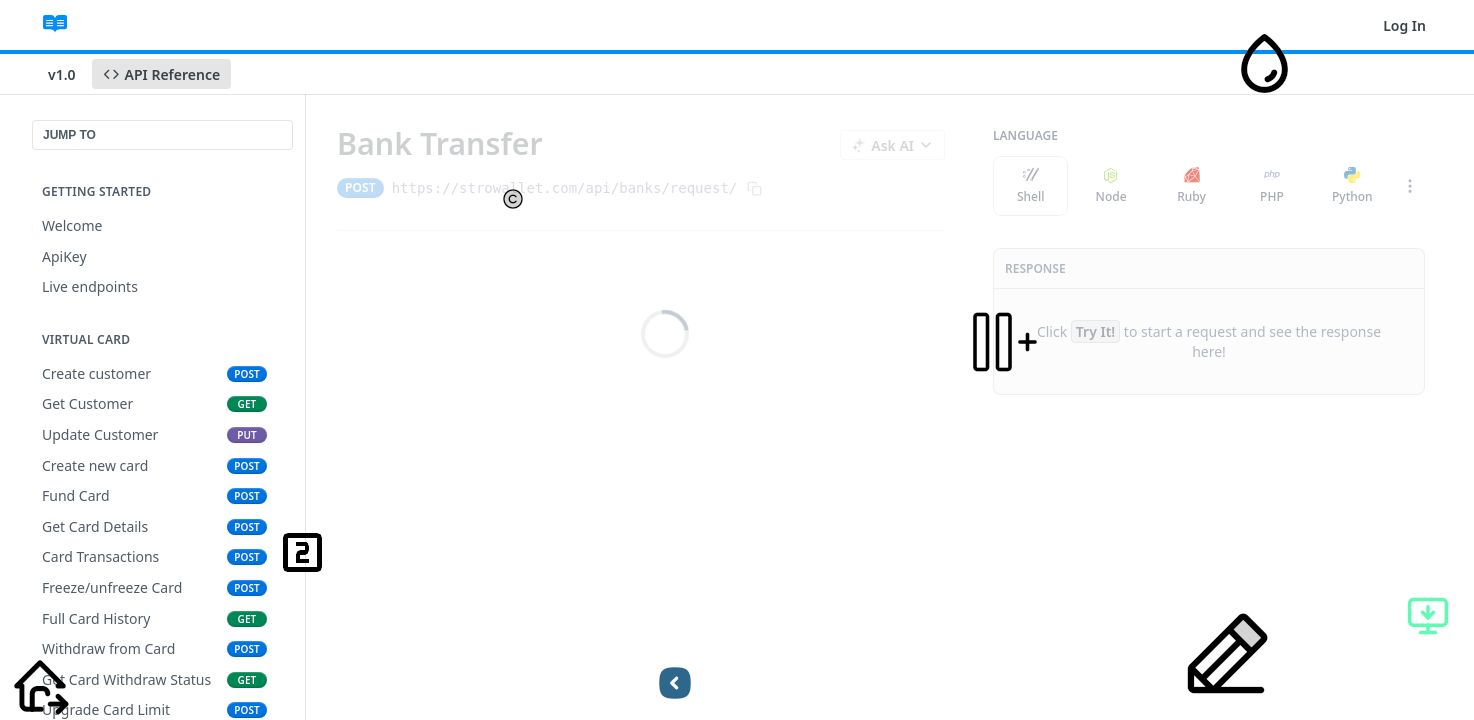 The width and height of the screenshot is (1474, 720). Describe the element at coordinates (1264, 65) in the screenshot. I see `adjust water or liquid settings` at that location.